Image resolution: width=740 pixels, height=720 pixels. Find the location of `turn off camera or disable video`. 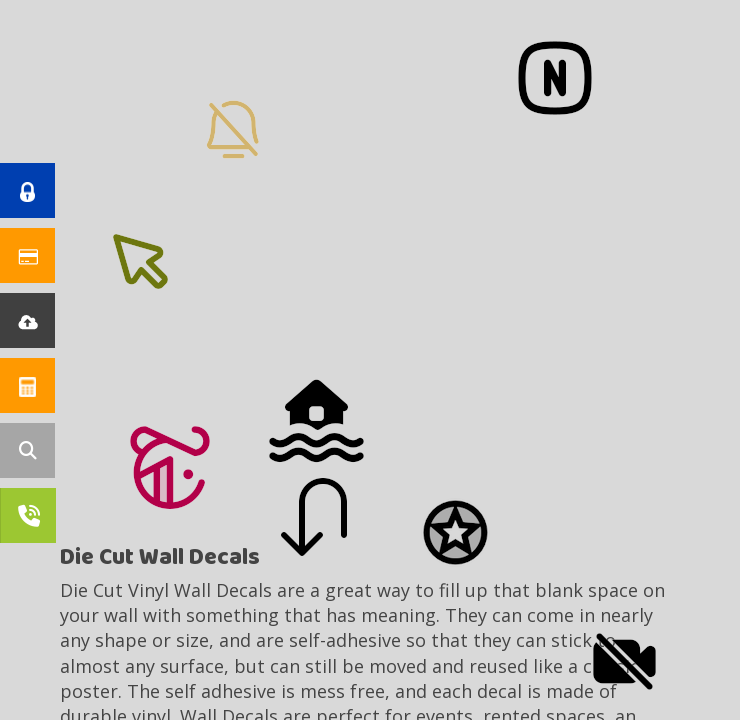

turn off camera or disable video is located at coordinates (624, 661).